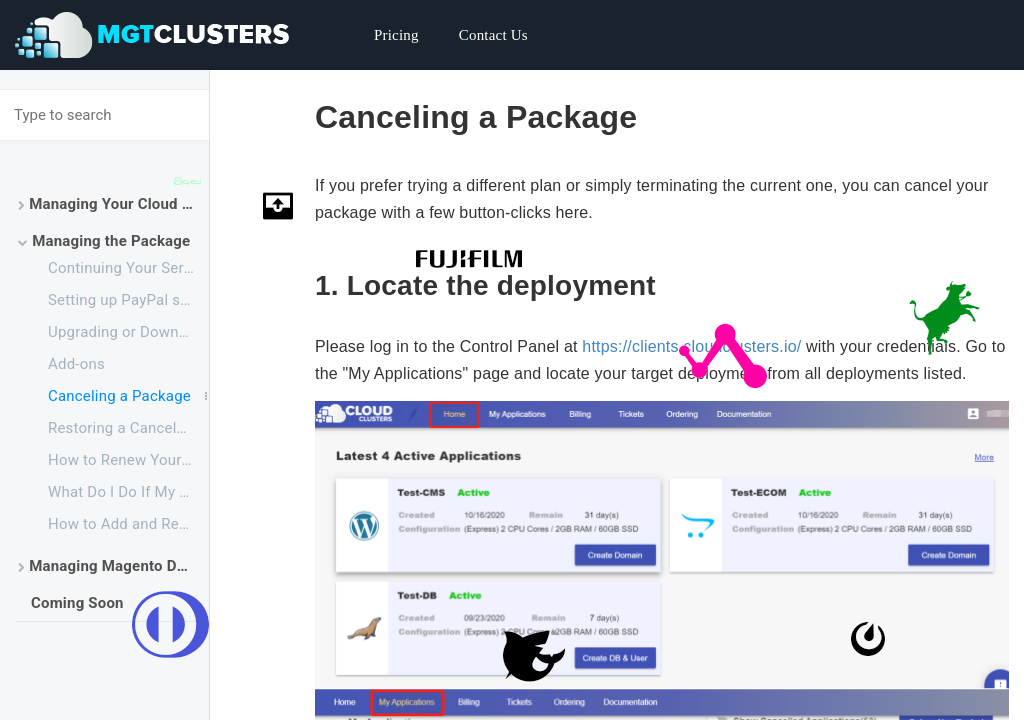 This screenshot has height=720, width=1024. Describe the element at coordinates (278, 206) in the screenshot. I see `export or upload a file` at that location.